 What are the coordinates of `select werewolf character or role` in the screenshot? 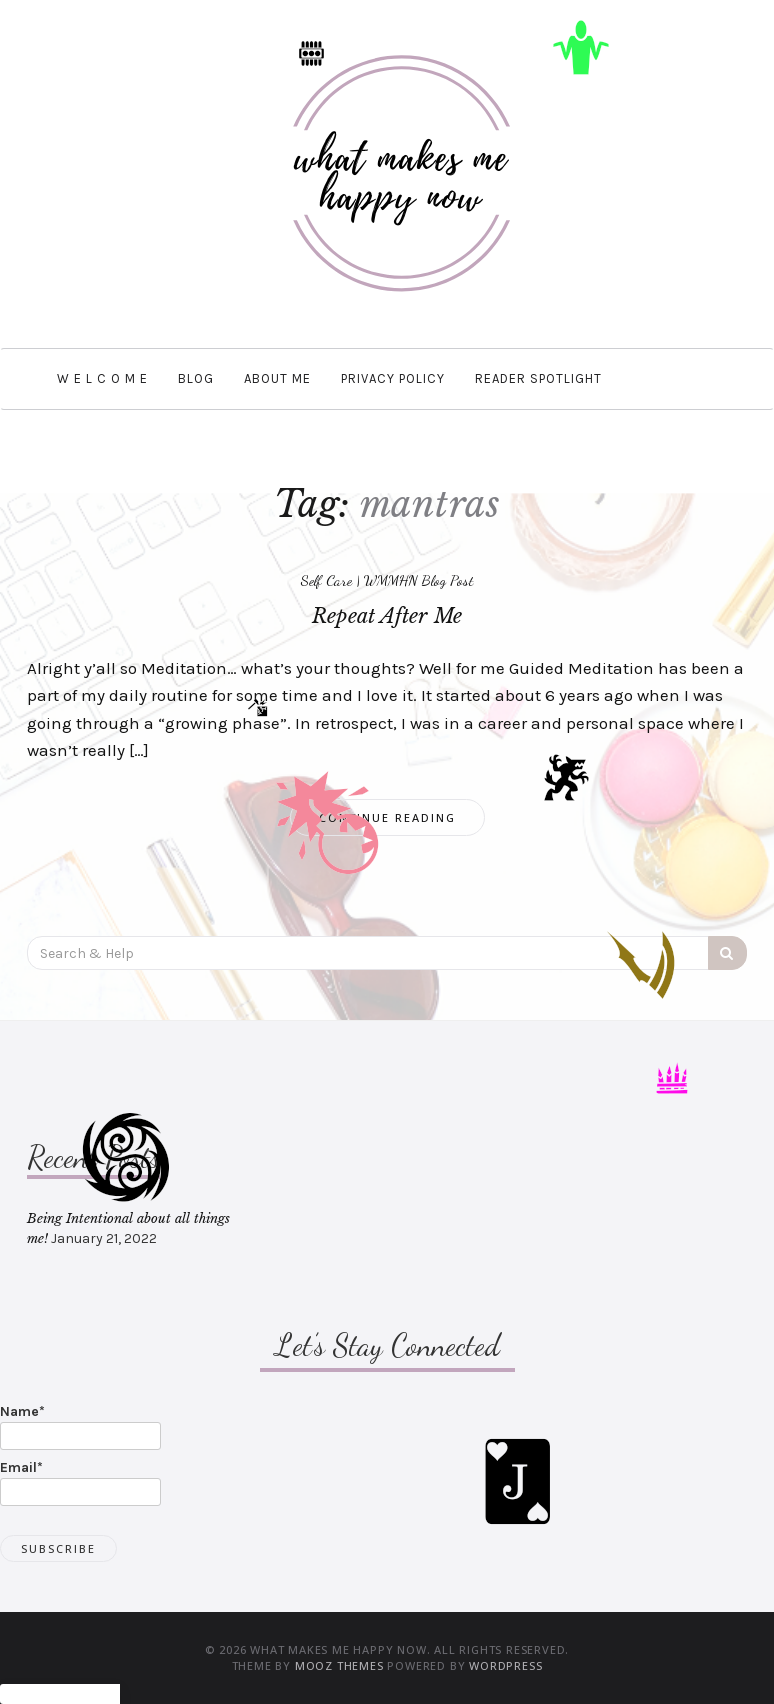 It's located at (566, 777).